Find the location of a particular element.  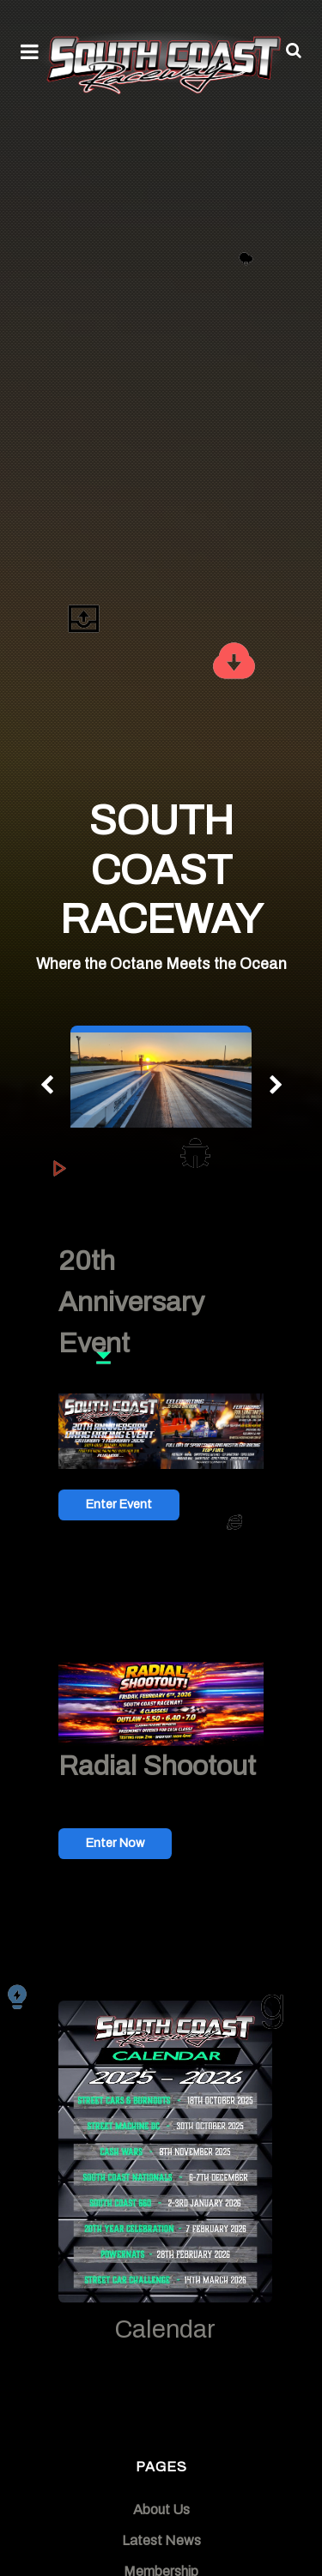

link to Goodreads profile is located at coordinates (272, 2012).